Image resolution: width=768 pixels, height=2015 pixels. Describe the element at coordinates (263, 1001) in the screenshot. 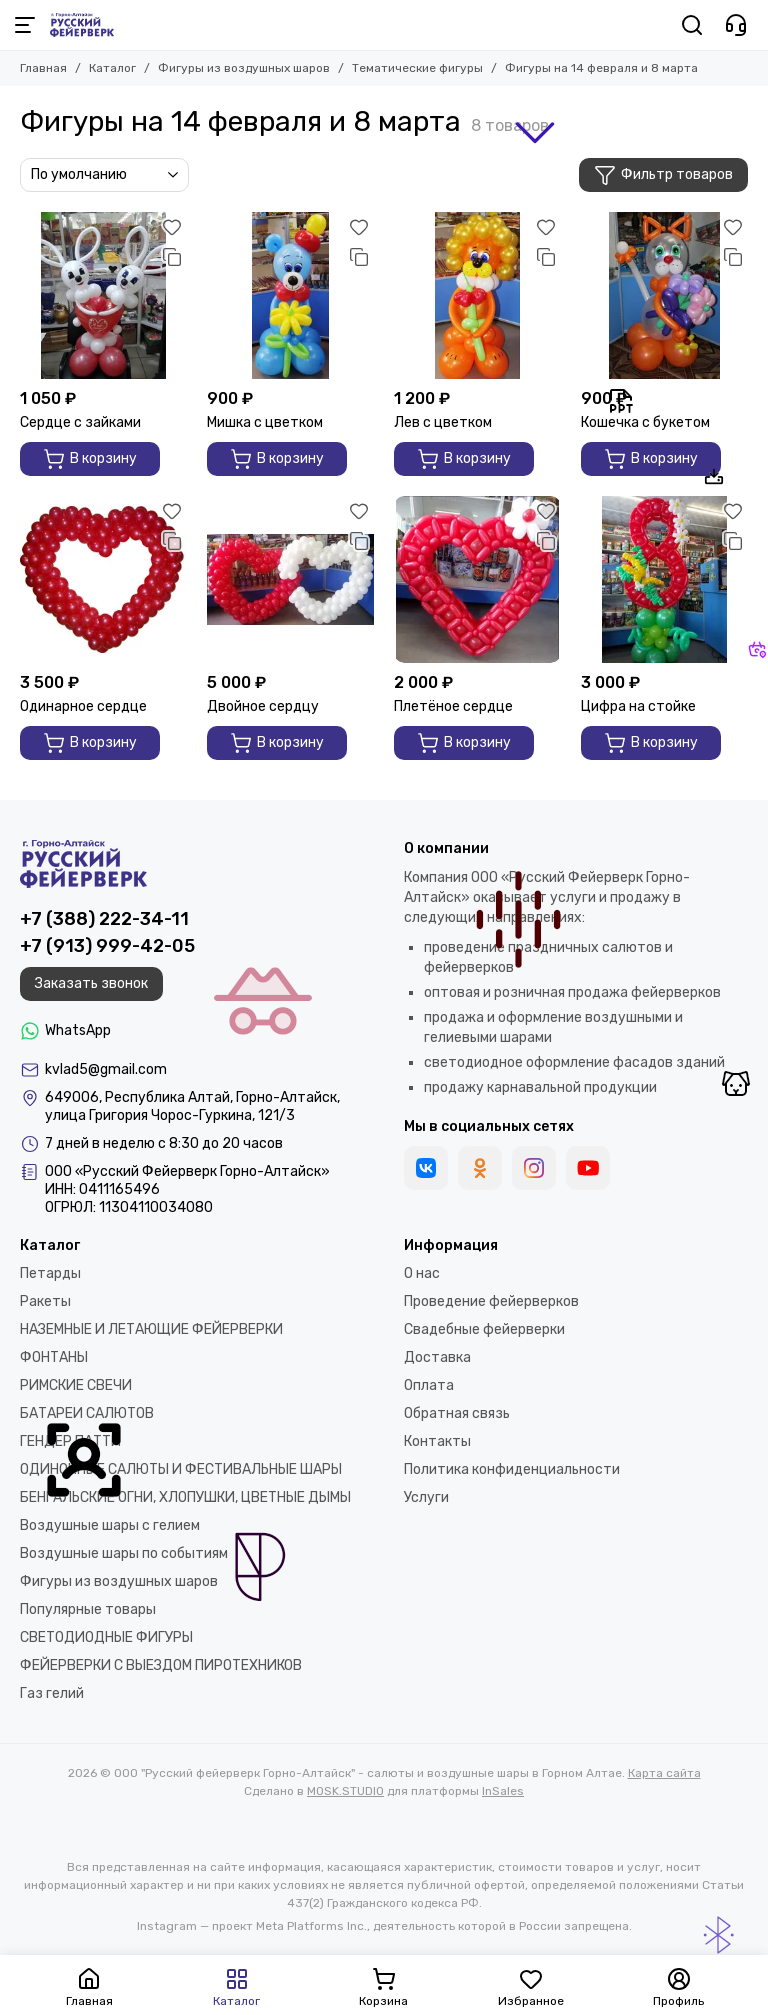

I see `enable incognito or private browsing mode` at that location.